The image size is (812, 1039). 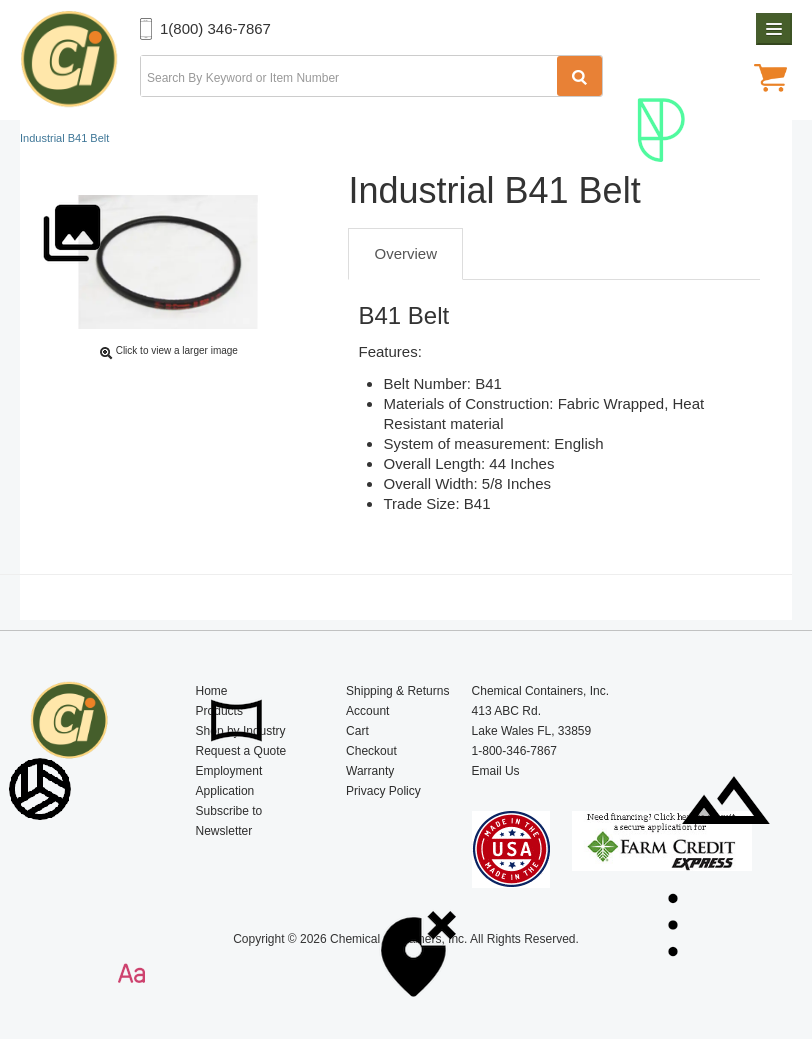 What do you see at coordinates (40, 789) in the screenshot?
I see `access volleyball or sports content` at bounding box center [40, 789].